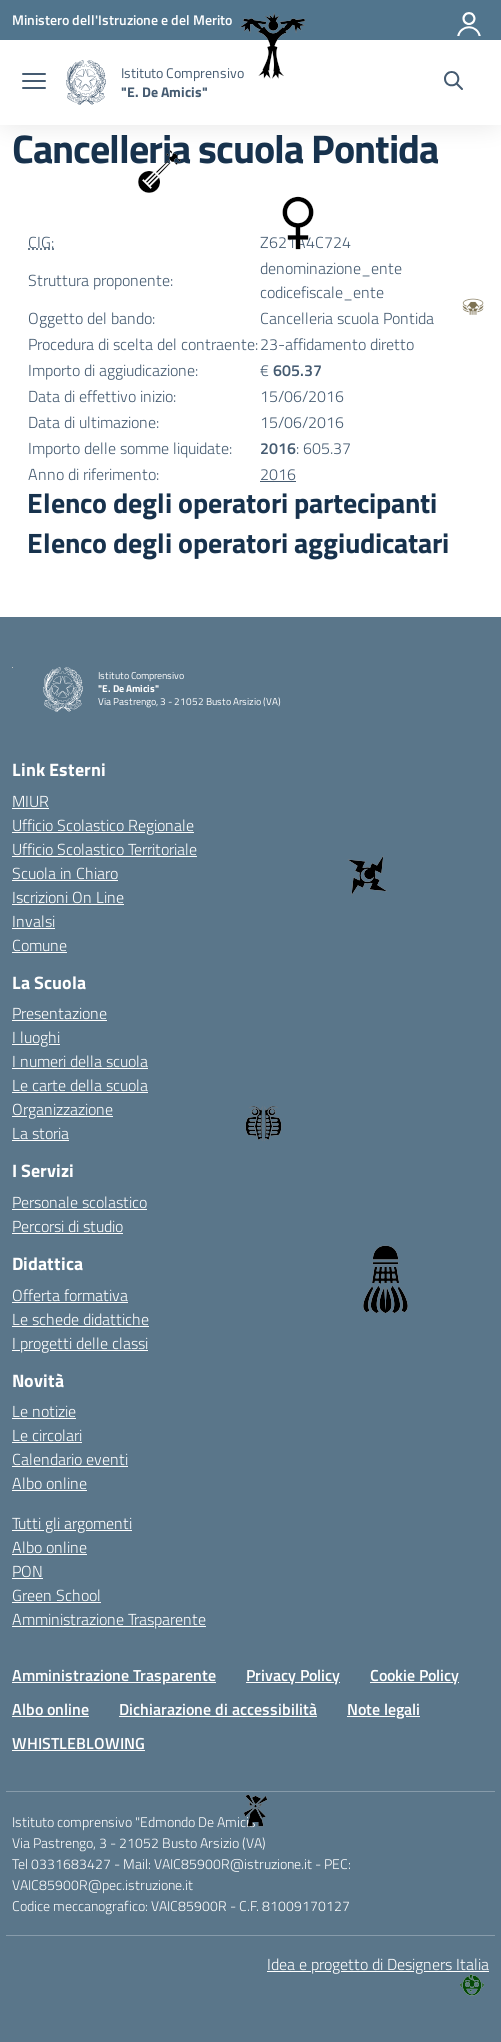 The width and height of the screenshot is (501, 2042). I want to click on access badminton game or activity, so click(385, 1279).